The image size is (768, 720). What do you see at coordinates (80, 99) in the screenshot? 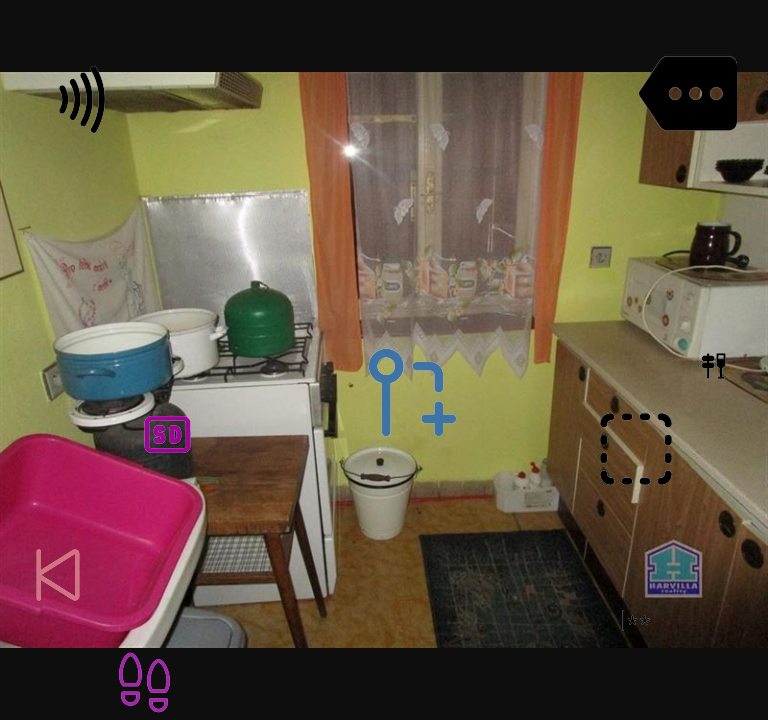
I see `tap to pay or use contactless payment` at bounding box center [80, 99].